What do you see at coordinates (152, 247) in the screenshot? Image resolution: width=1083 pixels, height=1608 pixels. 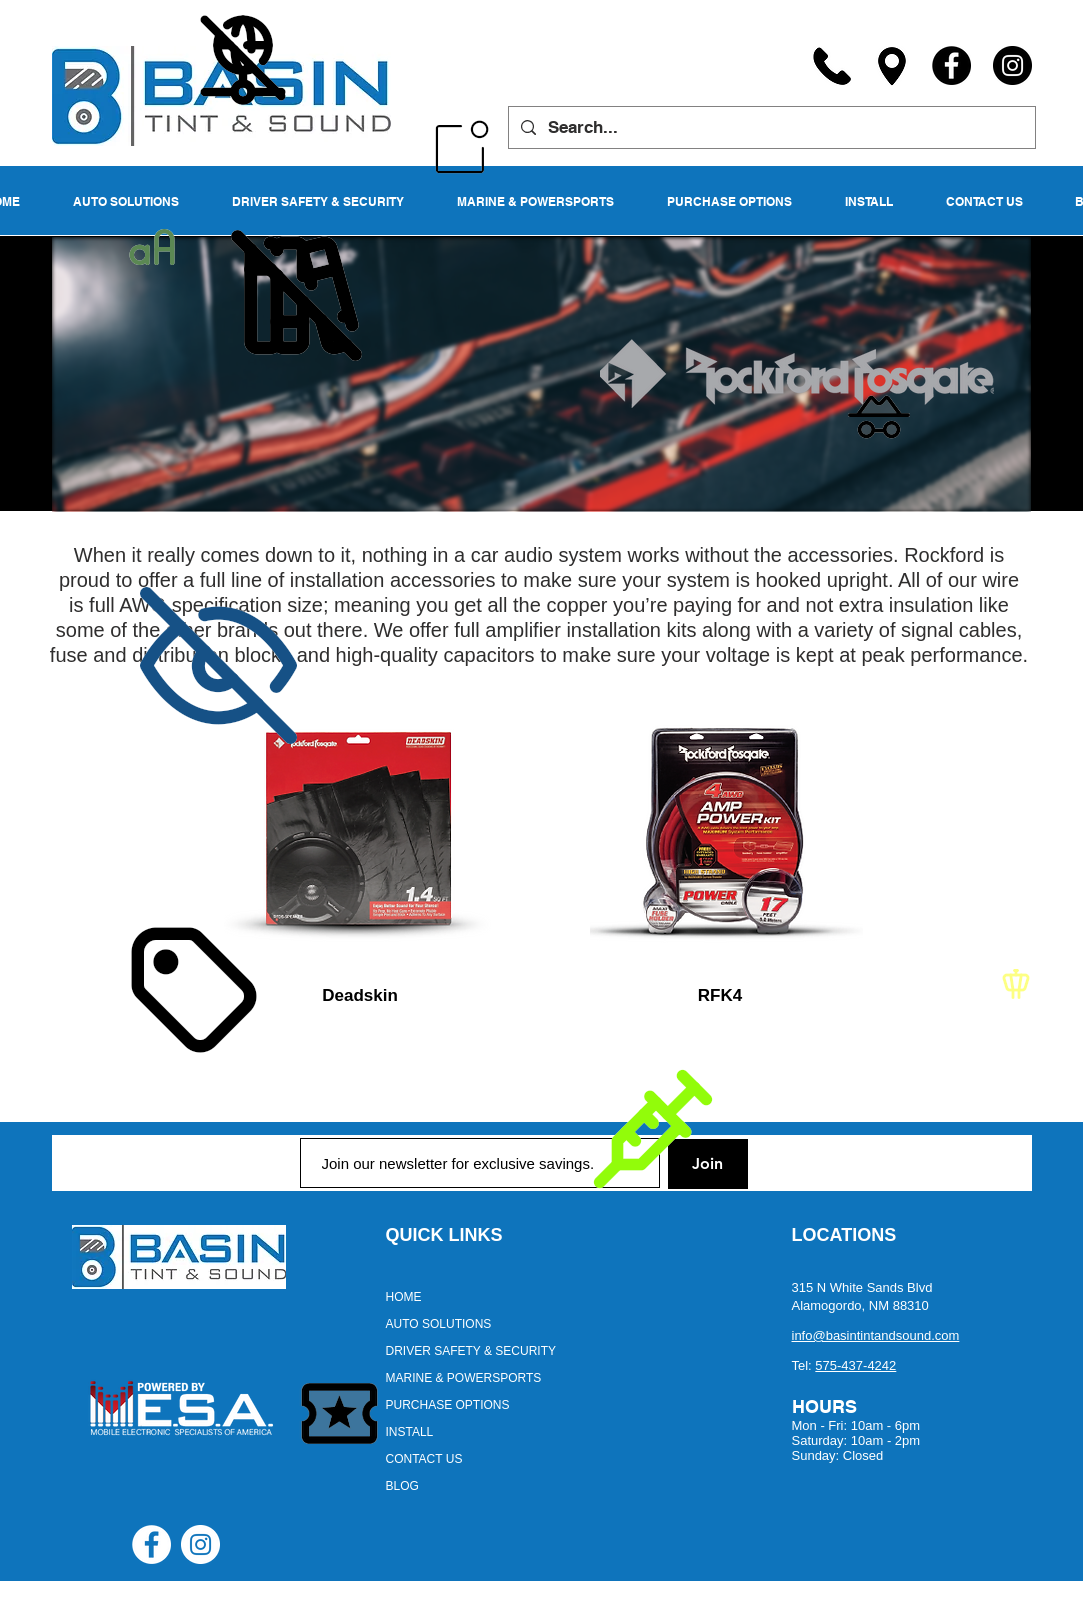 I see `toggle between uppercase and lowercase text` at bounding box center [152, 247].